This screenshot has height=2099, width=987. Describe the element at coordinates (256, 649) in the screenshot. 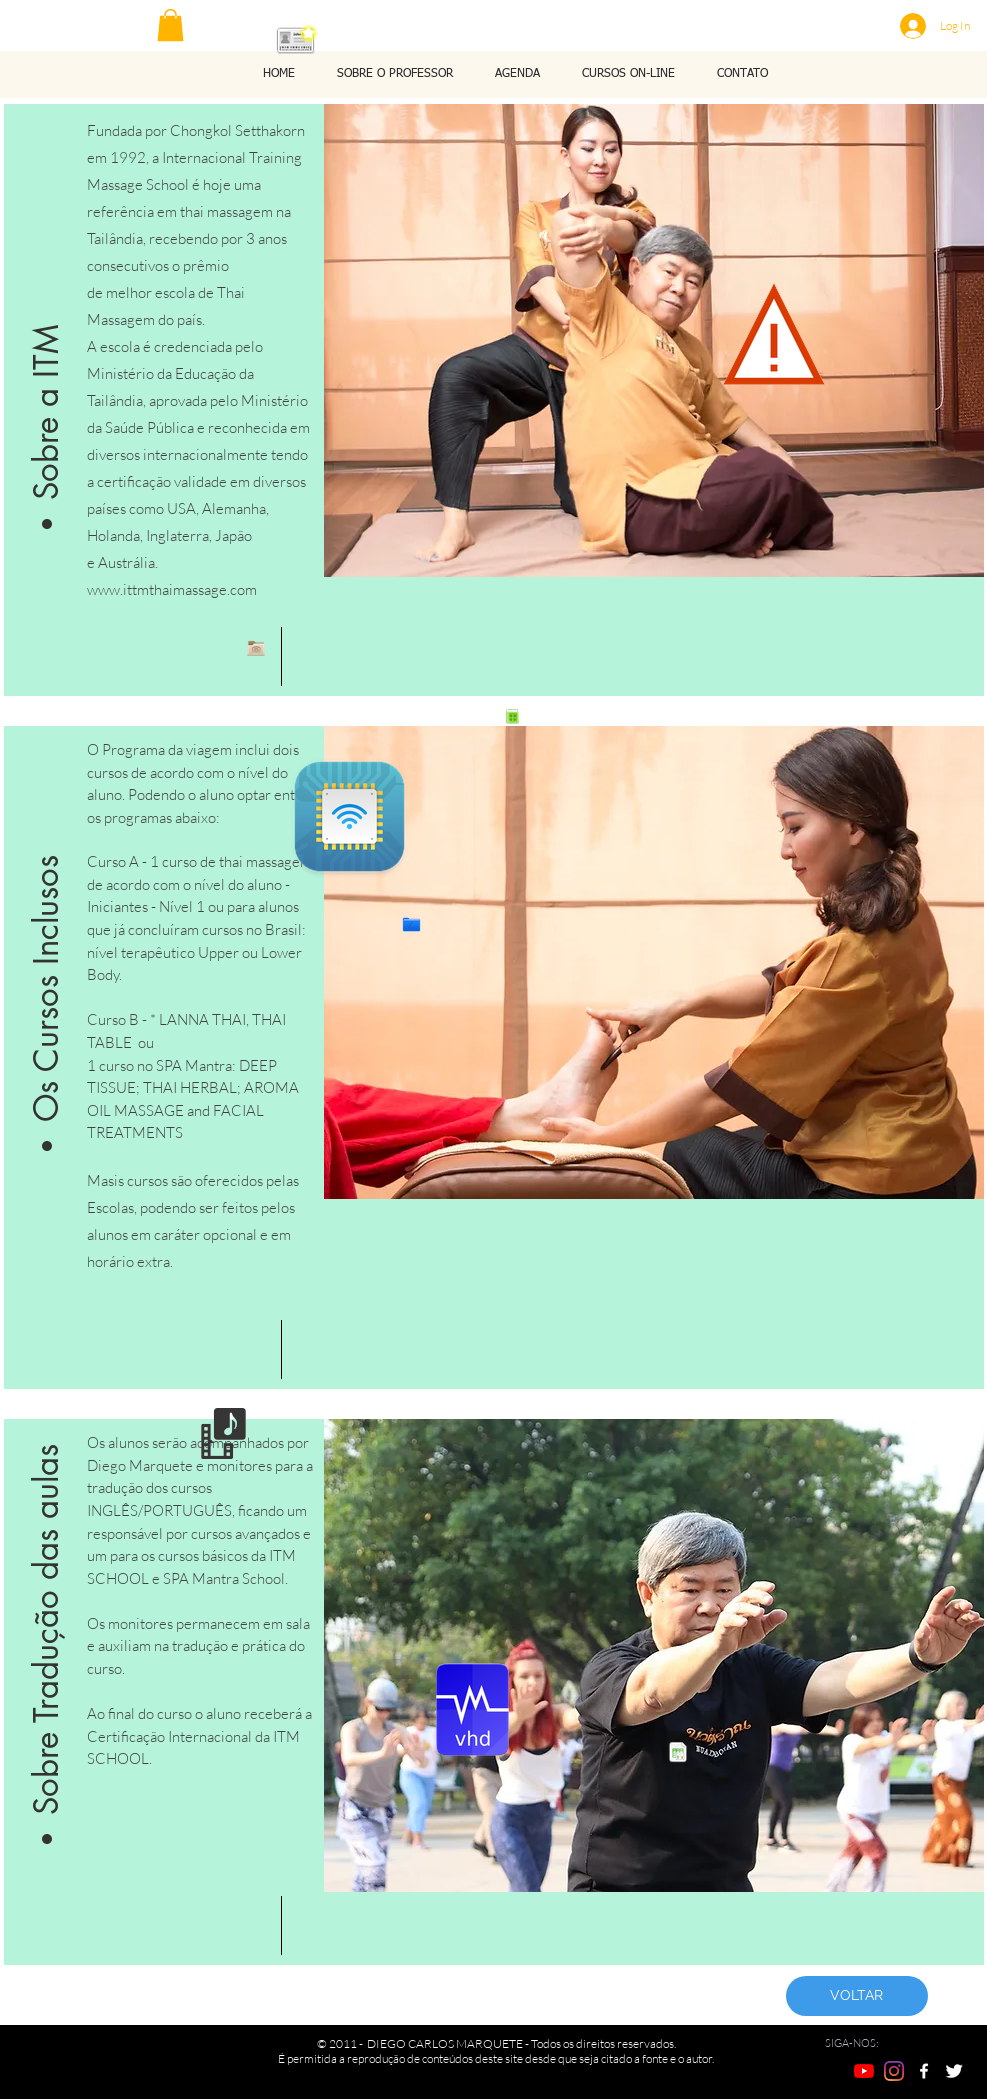

I see `open your pictures folder` at that location.